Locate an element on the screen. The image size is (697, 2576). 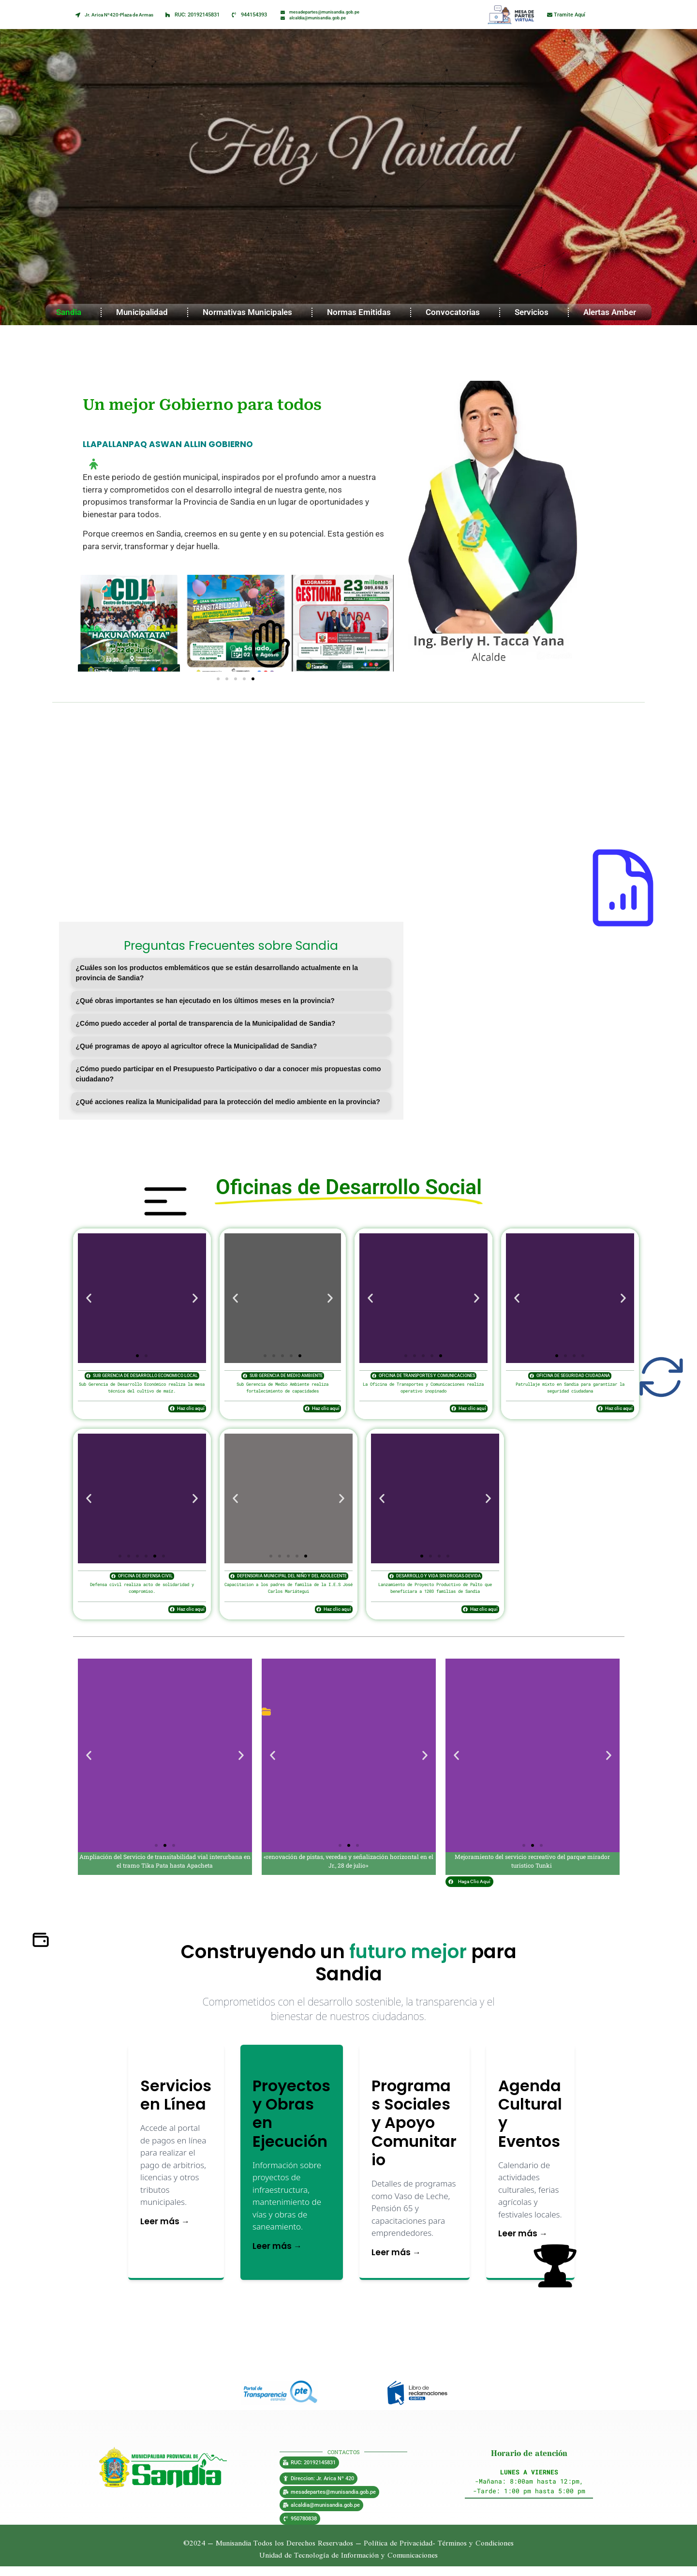
view your profile is located at coordinates (93, 464).